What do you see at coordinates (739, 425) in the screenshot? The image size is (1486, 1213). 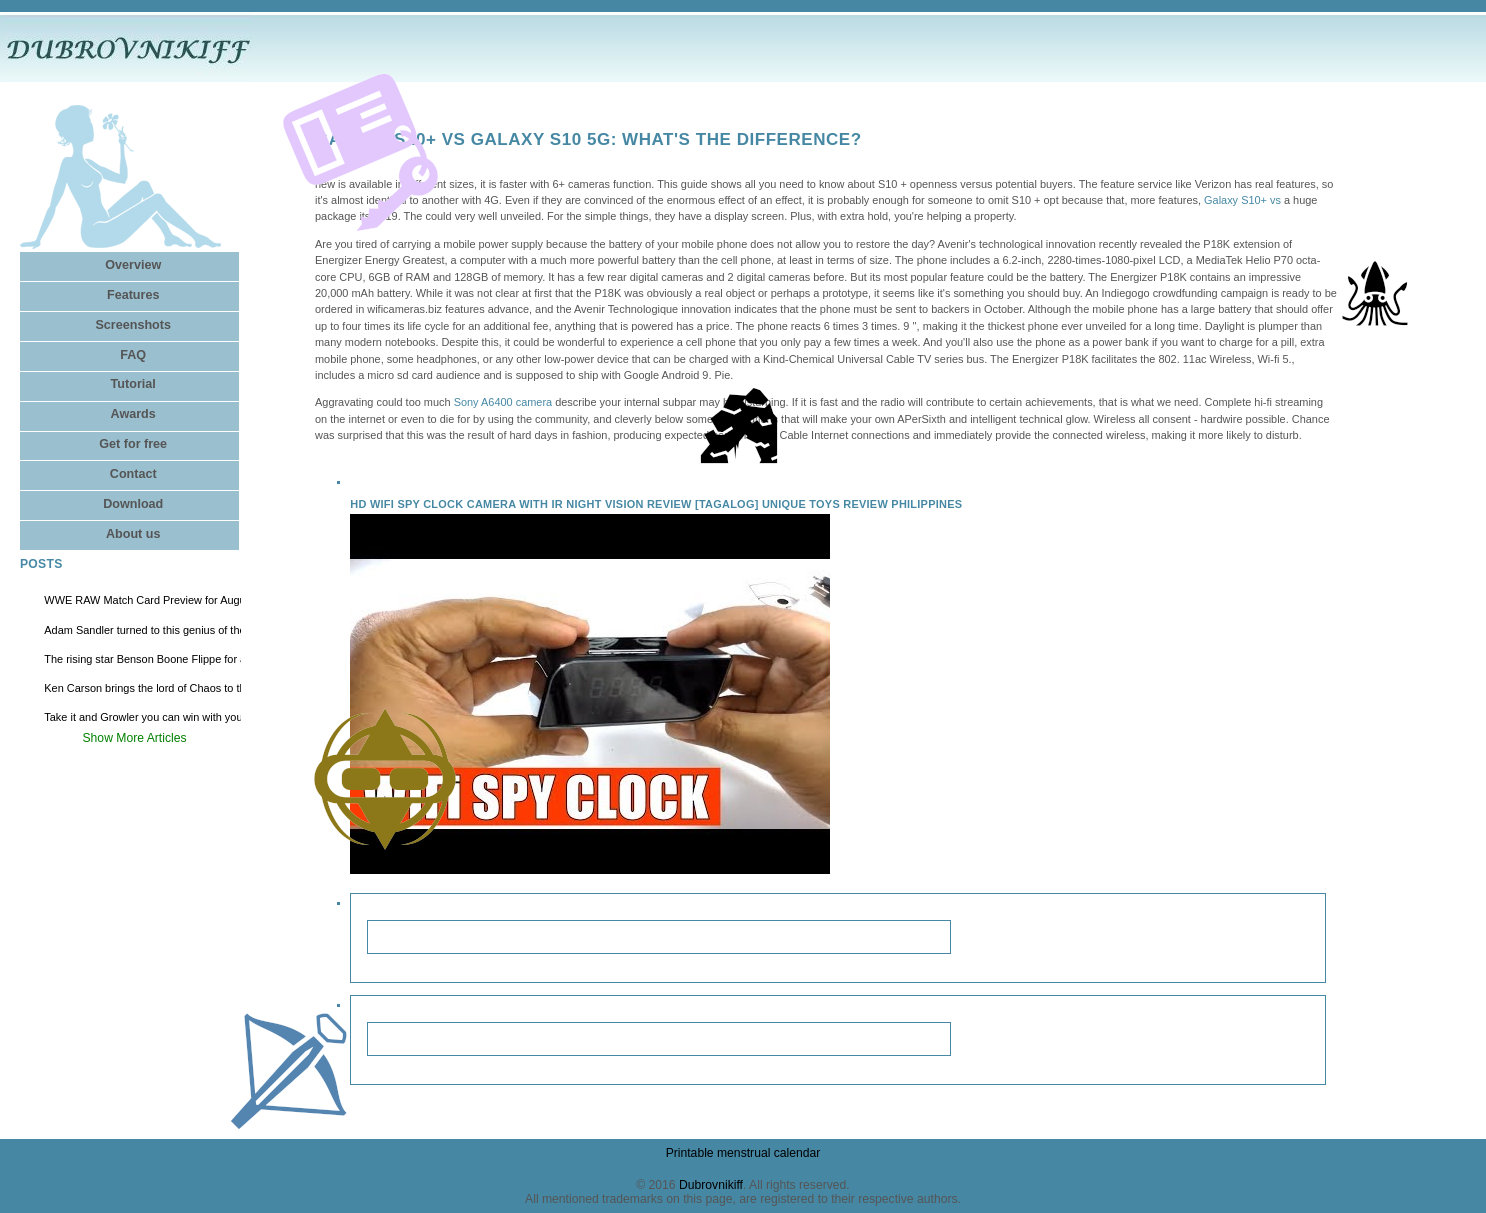 I see `enter a cave or underground area` at bounding box center [739, 425].